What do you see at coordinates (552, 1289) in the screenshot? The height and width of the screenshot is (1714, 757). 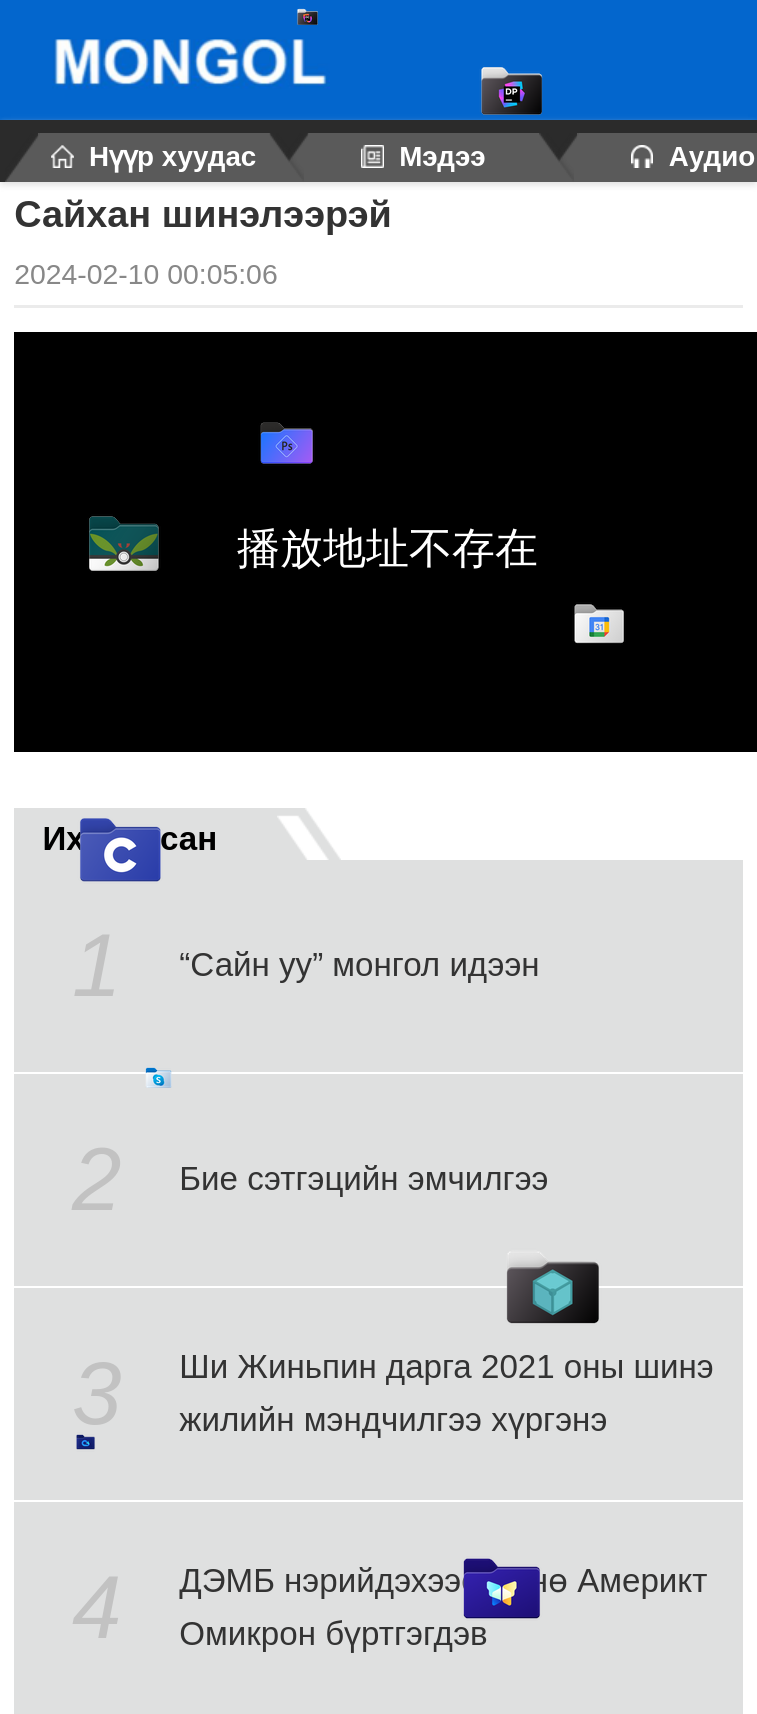 I see `open IPFS folder` at bounding box center [552, 1289].